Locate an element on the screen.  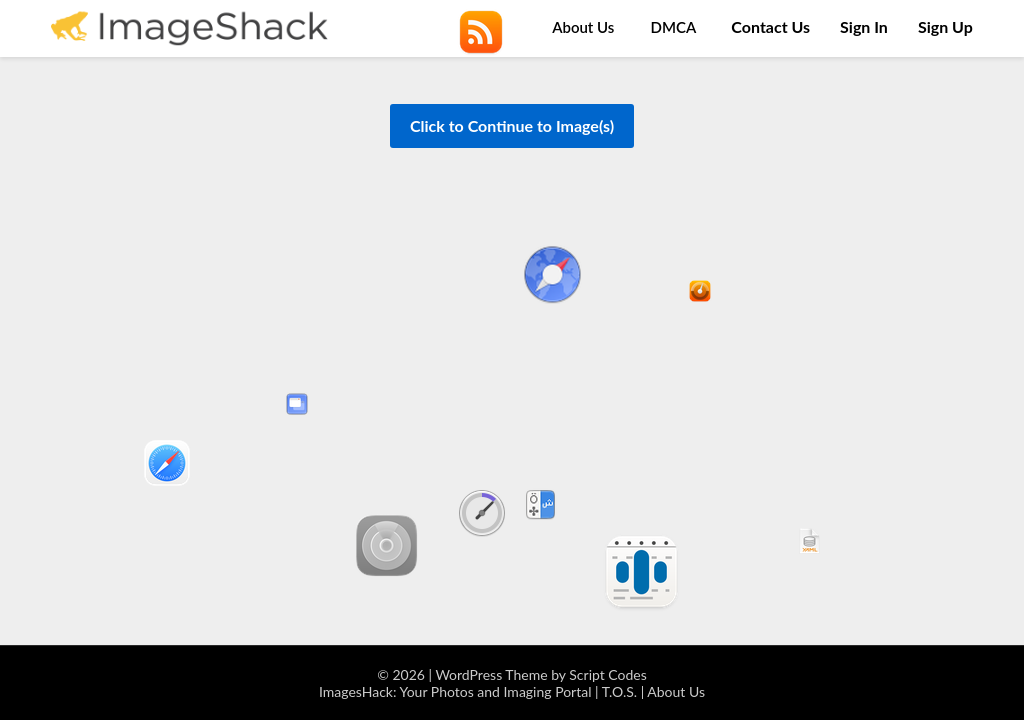
open sysprof system profiler is located at coordinates (482, 513).